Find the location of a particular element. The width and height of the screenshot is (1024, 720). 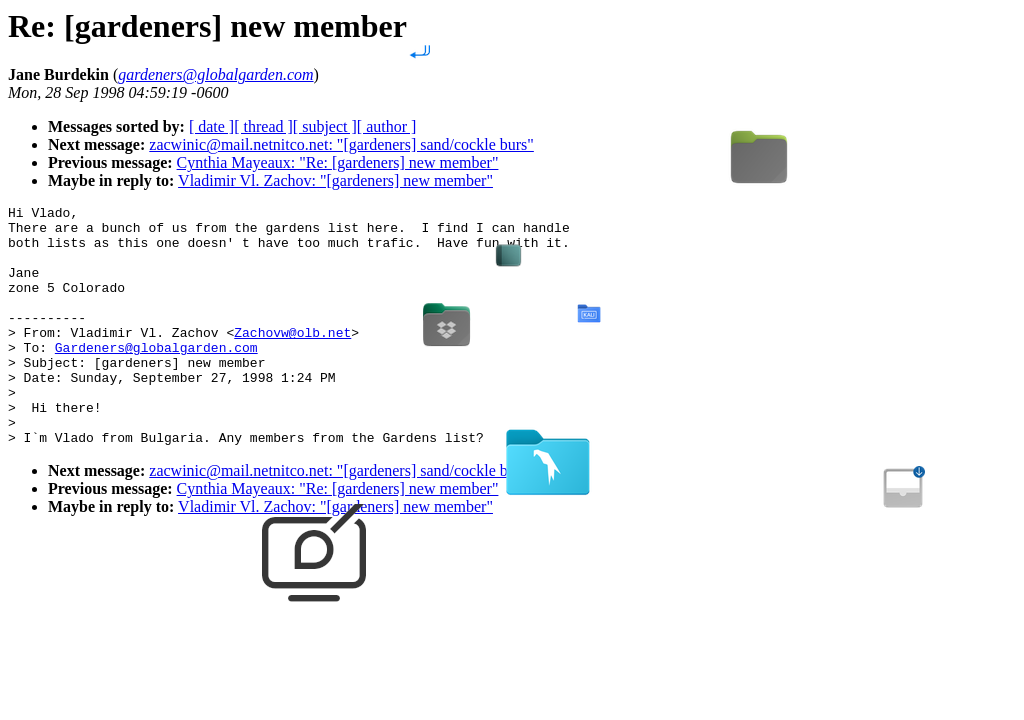

folder containing kali linux files or tools is located at coordinates (589, 314).